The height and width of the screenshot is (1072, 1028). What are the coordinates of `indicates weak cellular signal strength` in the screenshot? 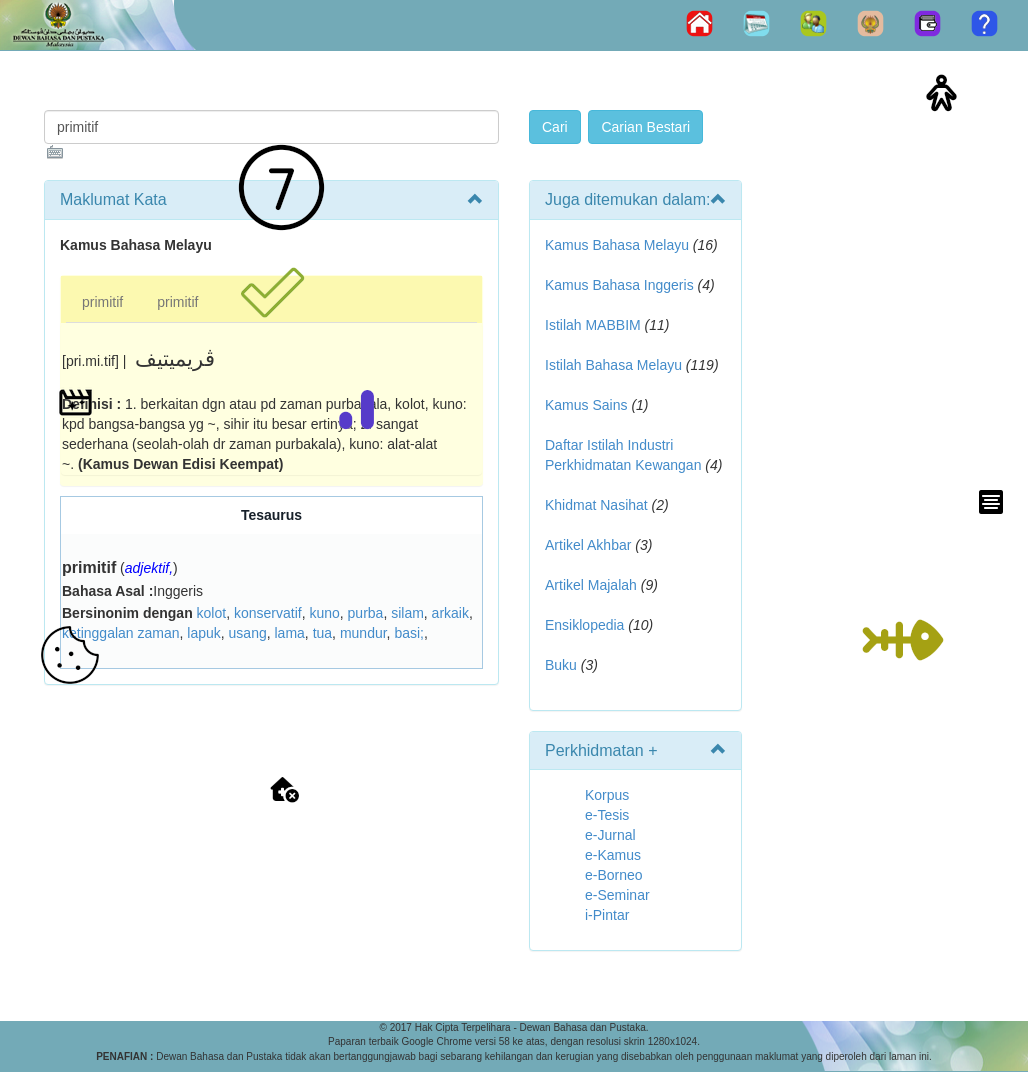 It's located at (393, 383).